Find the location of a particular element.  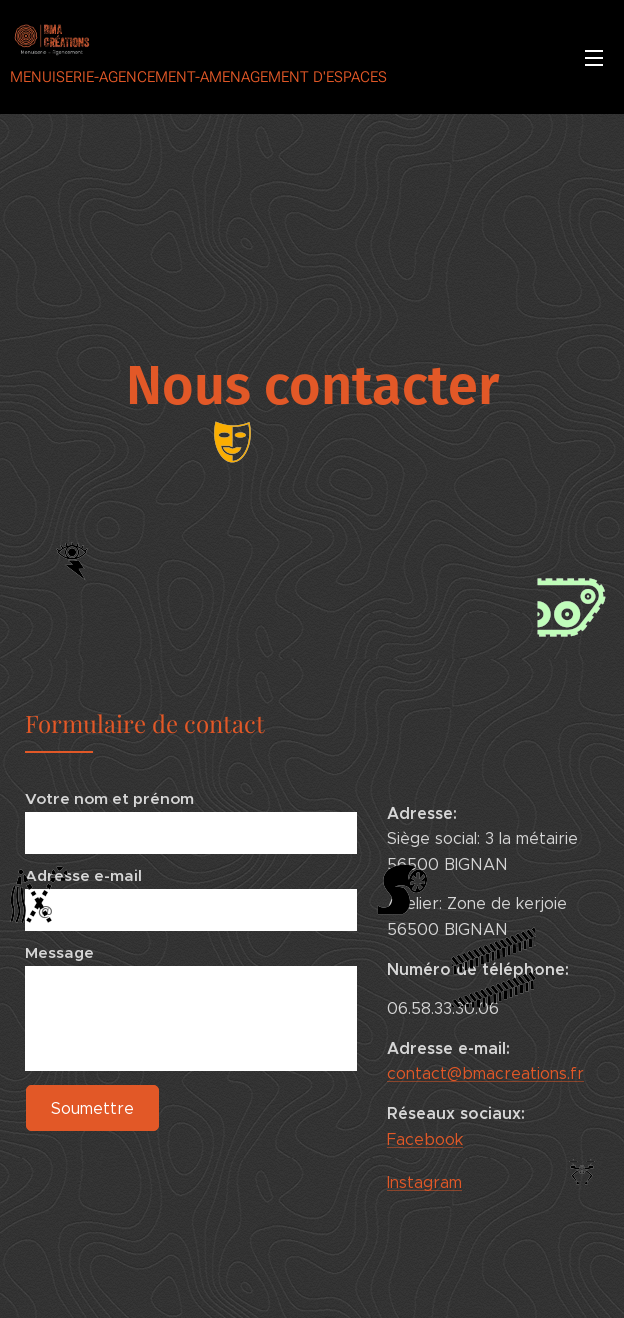

indicates off-road or vehicle trail mode is located at coordinates (493, 965).